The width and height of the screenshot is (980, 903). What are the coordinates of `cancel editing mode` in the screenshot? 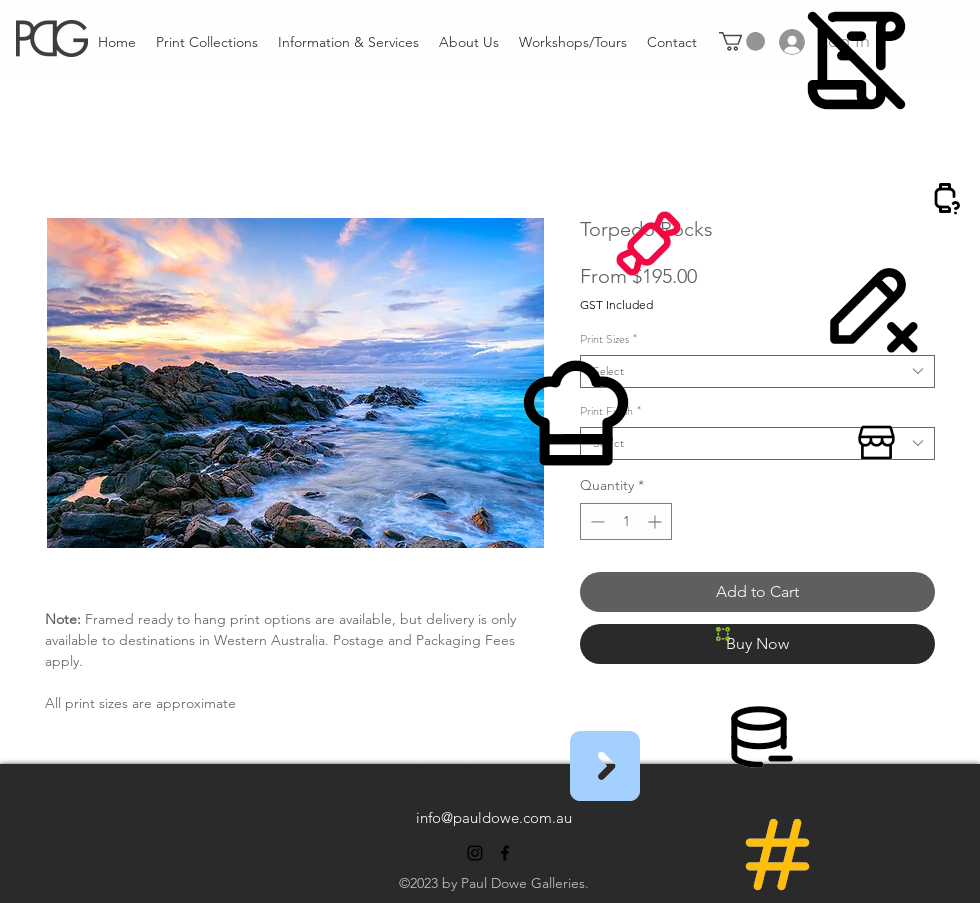 It's located at (869, 304).